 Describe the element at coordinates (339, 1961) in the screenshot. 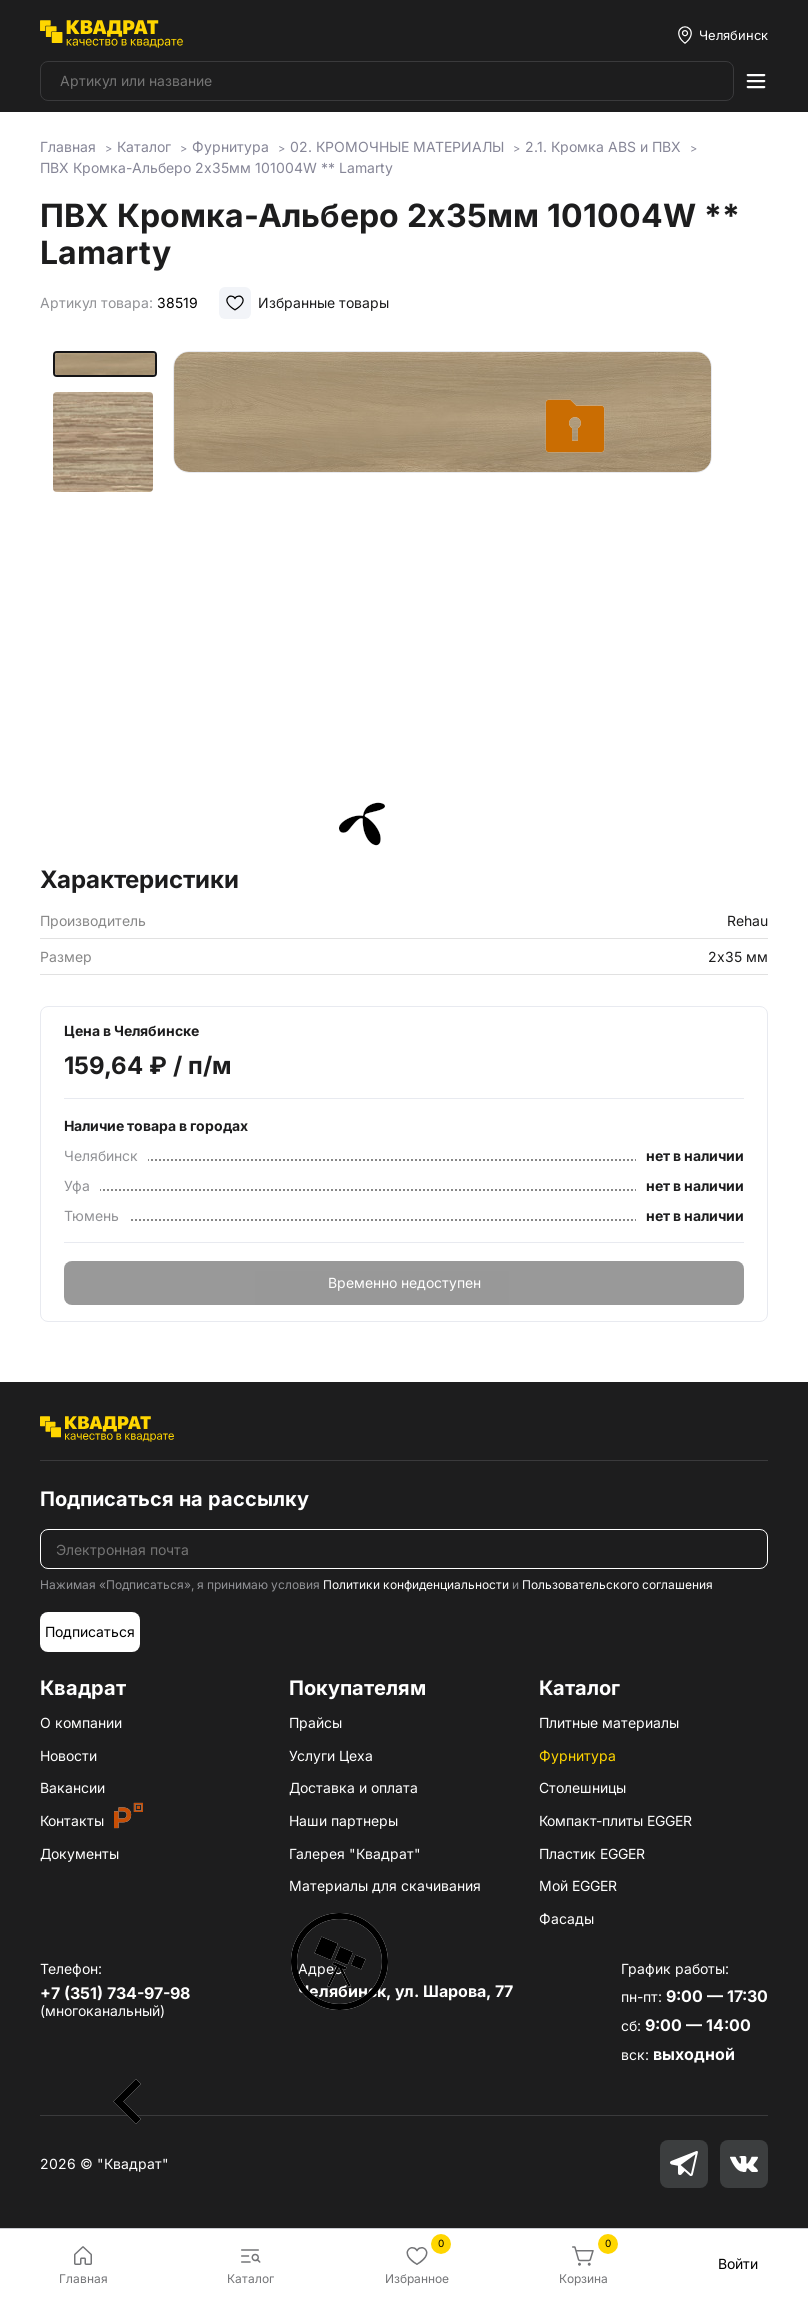

I see `WPExplorer logo - a WordPress themes and resources website` at that location.